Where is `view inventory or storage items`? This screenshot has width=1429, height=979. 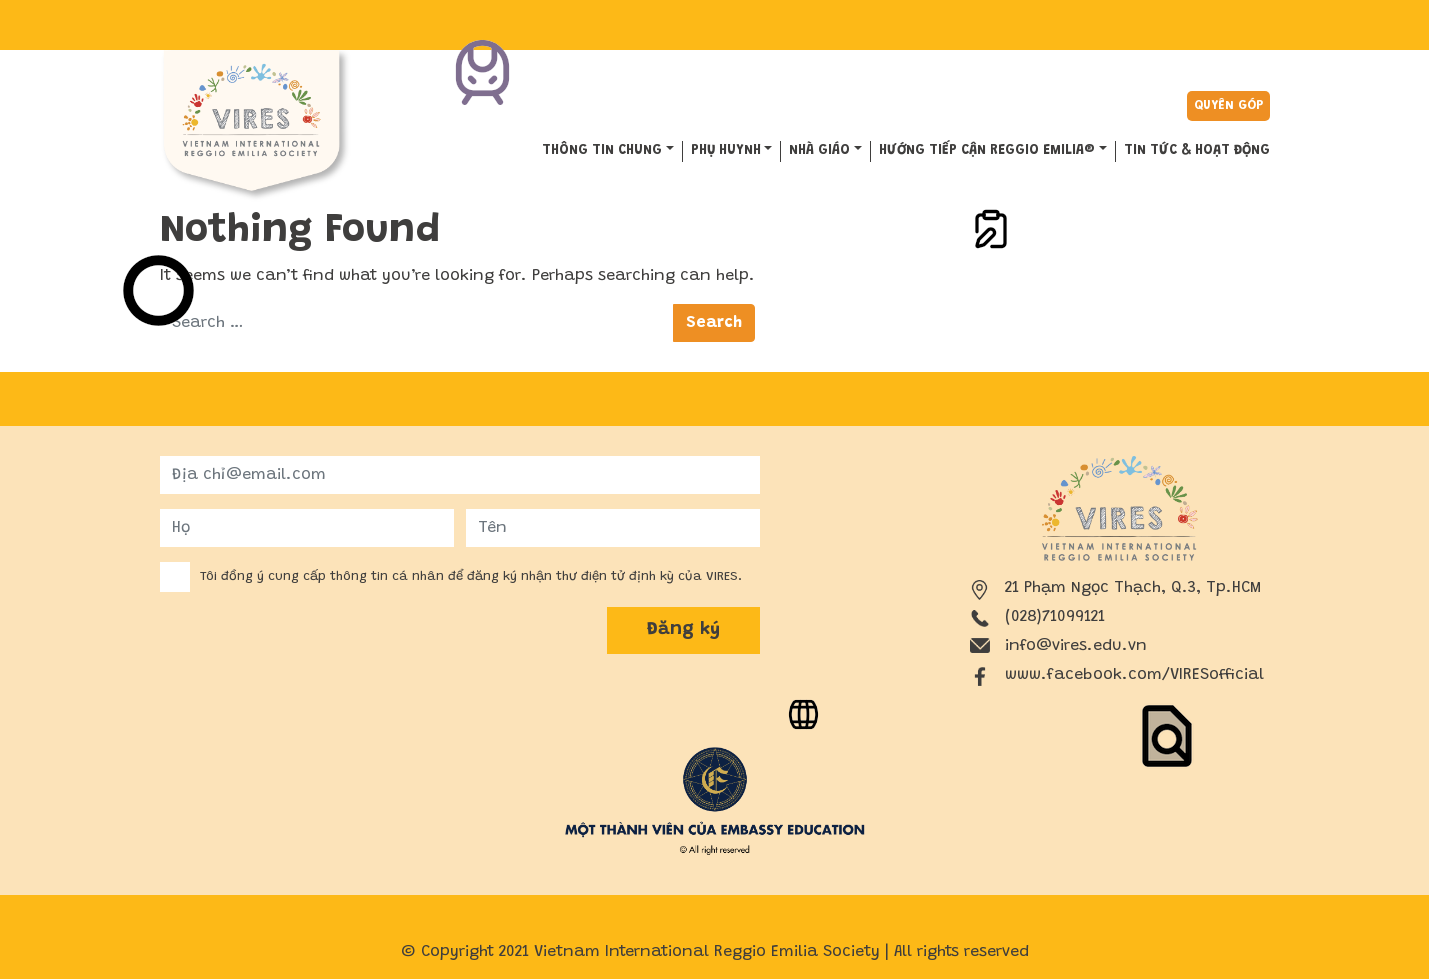
view inventory or storage items is located at coordinates (803, 714).